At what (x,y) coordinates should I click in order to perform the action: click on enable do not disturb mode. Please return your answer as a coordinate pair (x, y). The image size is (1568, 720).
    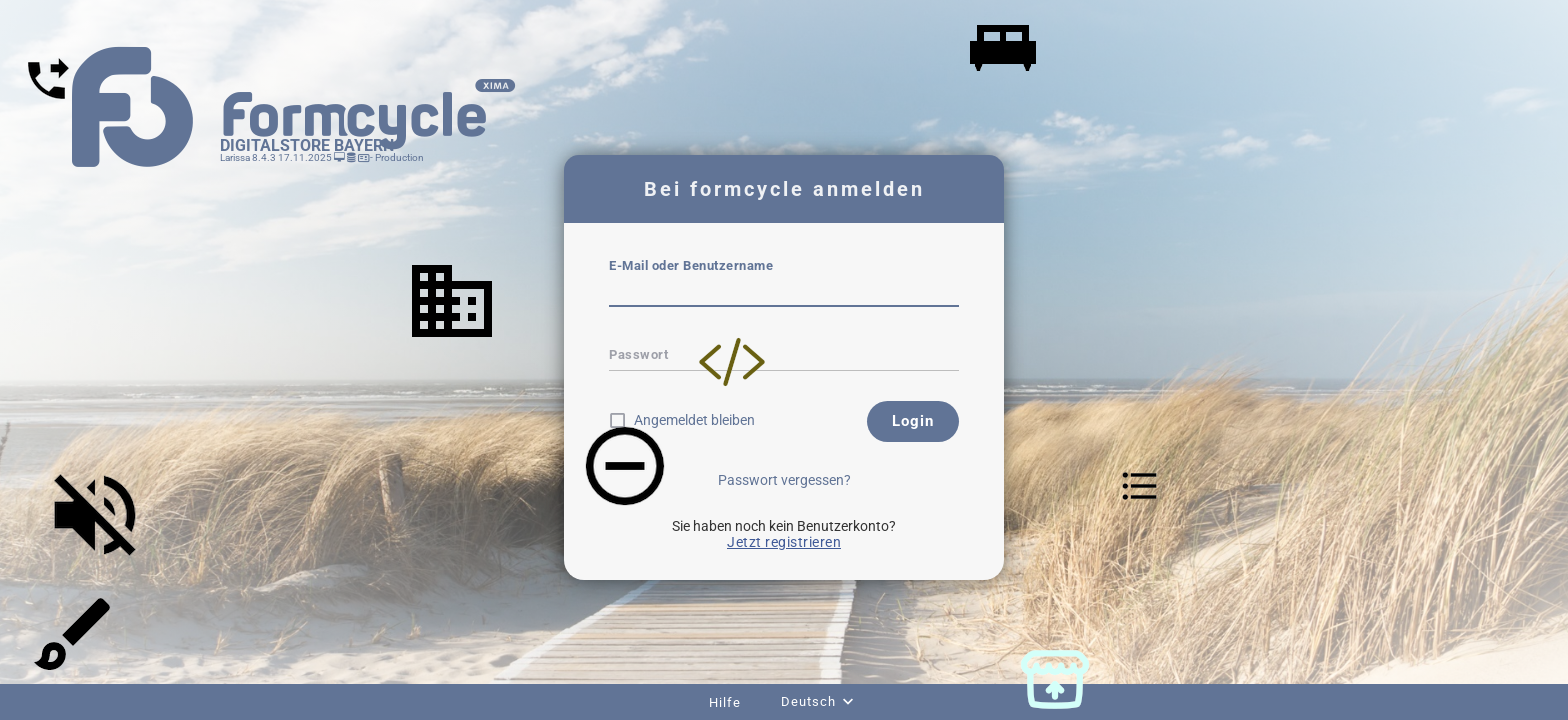
    Looking at the image, I should click on (625, 466).